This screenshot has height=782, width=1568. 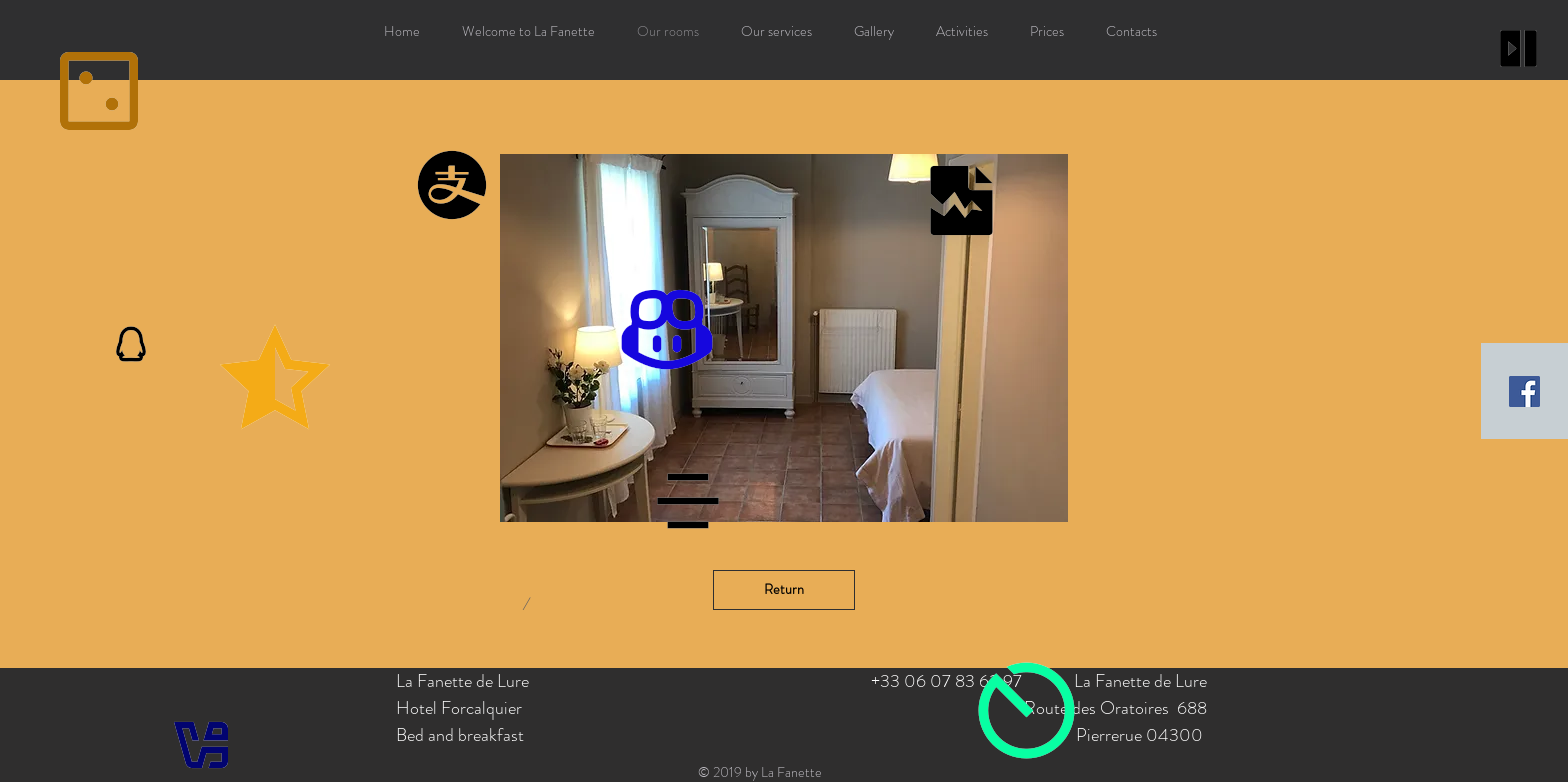 What do you see at coordinates (667, 329) in the screenshot?
I see `open microsoft copilot` at bounding box center [667, 329].